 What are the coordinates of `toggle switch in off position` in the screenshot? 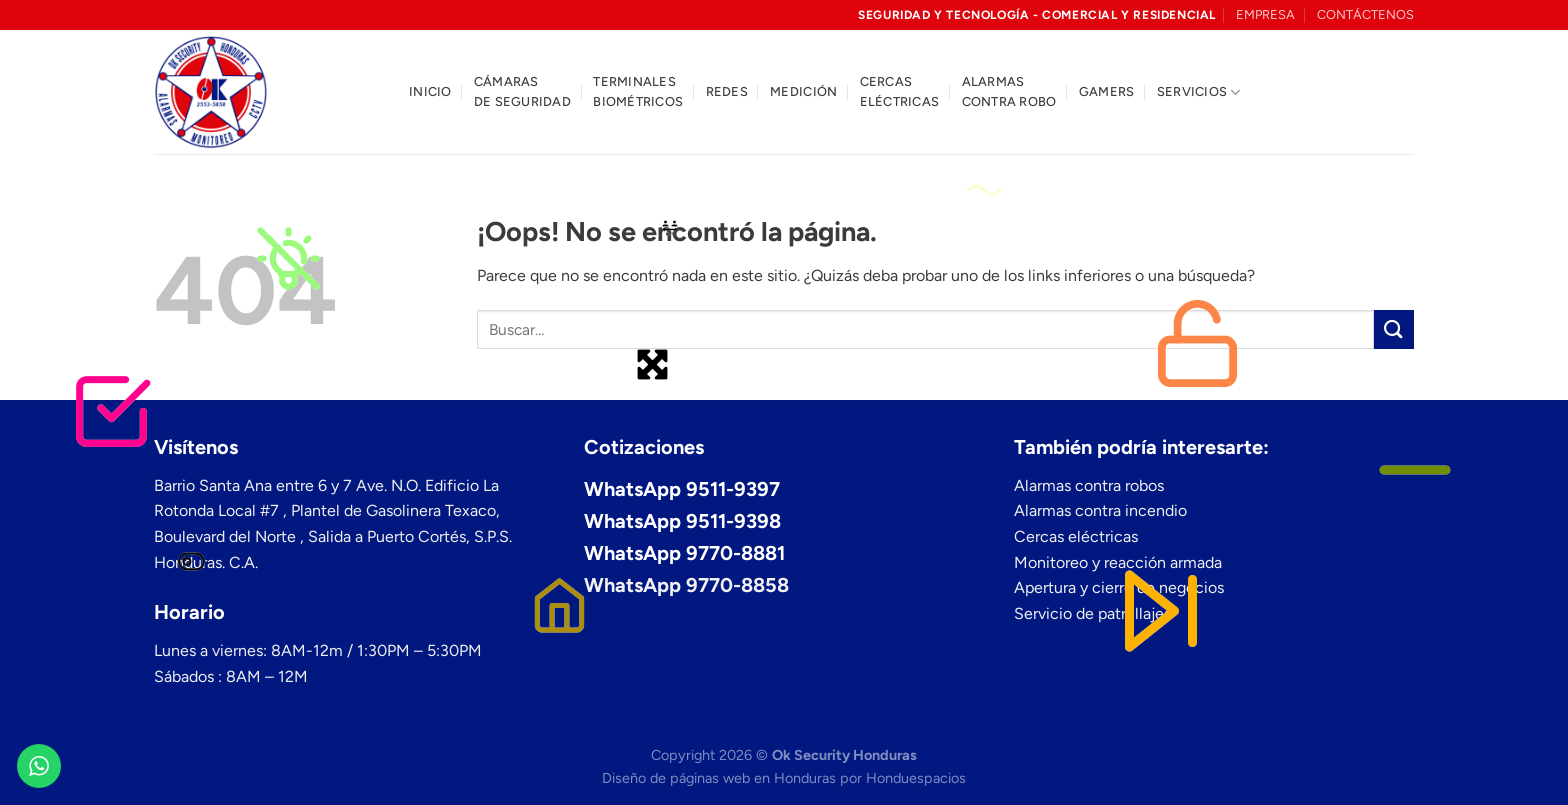 It's located at (191, 561).